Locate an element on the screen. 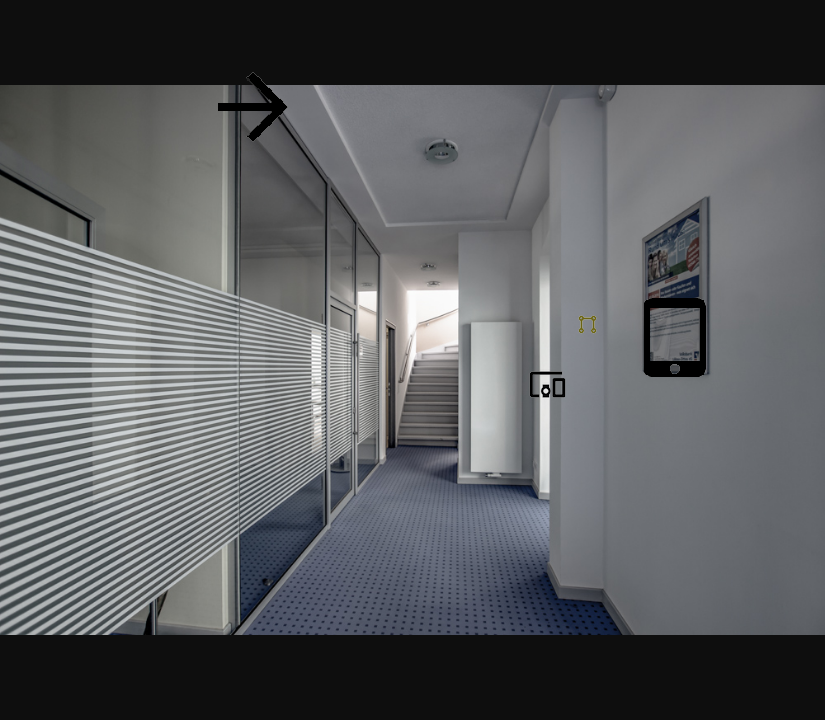  switch to tablet view or mode is located at coordinates (676, 337).